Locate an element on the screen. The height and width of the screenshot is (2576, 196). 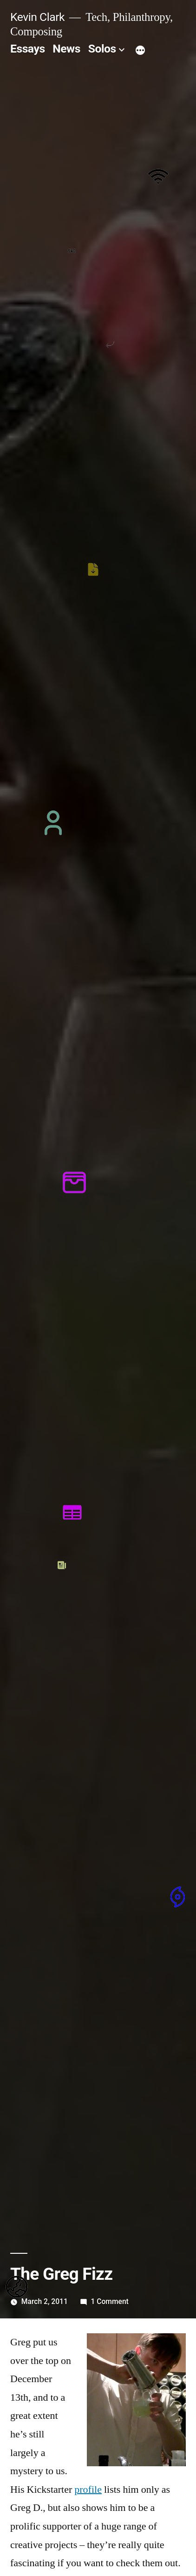
switch to asia-australia region is located at coordinates (17, 2287).